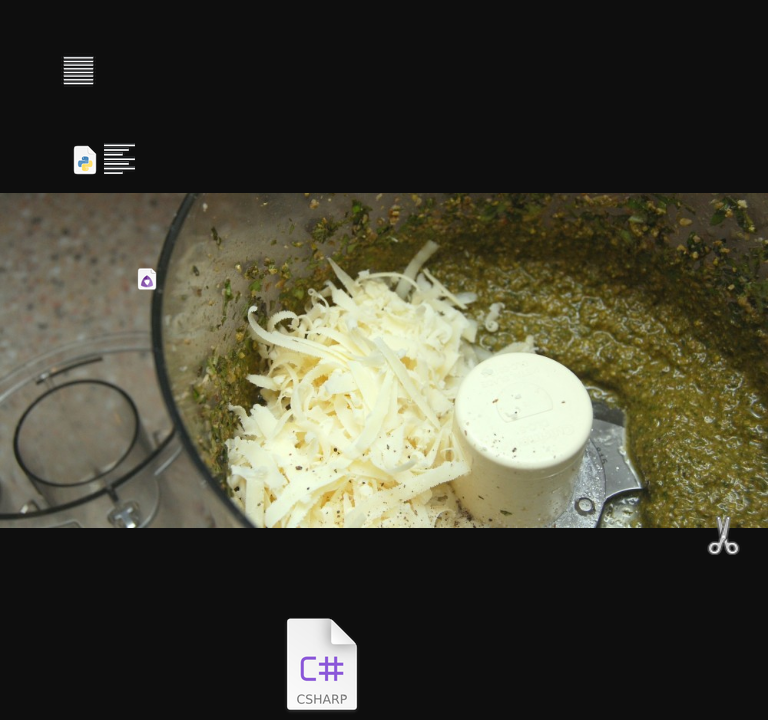  Describe the element at coordinates (147, 279) in the screenshot. I see `a meson build system configuration file` at that location.